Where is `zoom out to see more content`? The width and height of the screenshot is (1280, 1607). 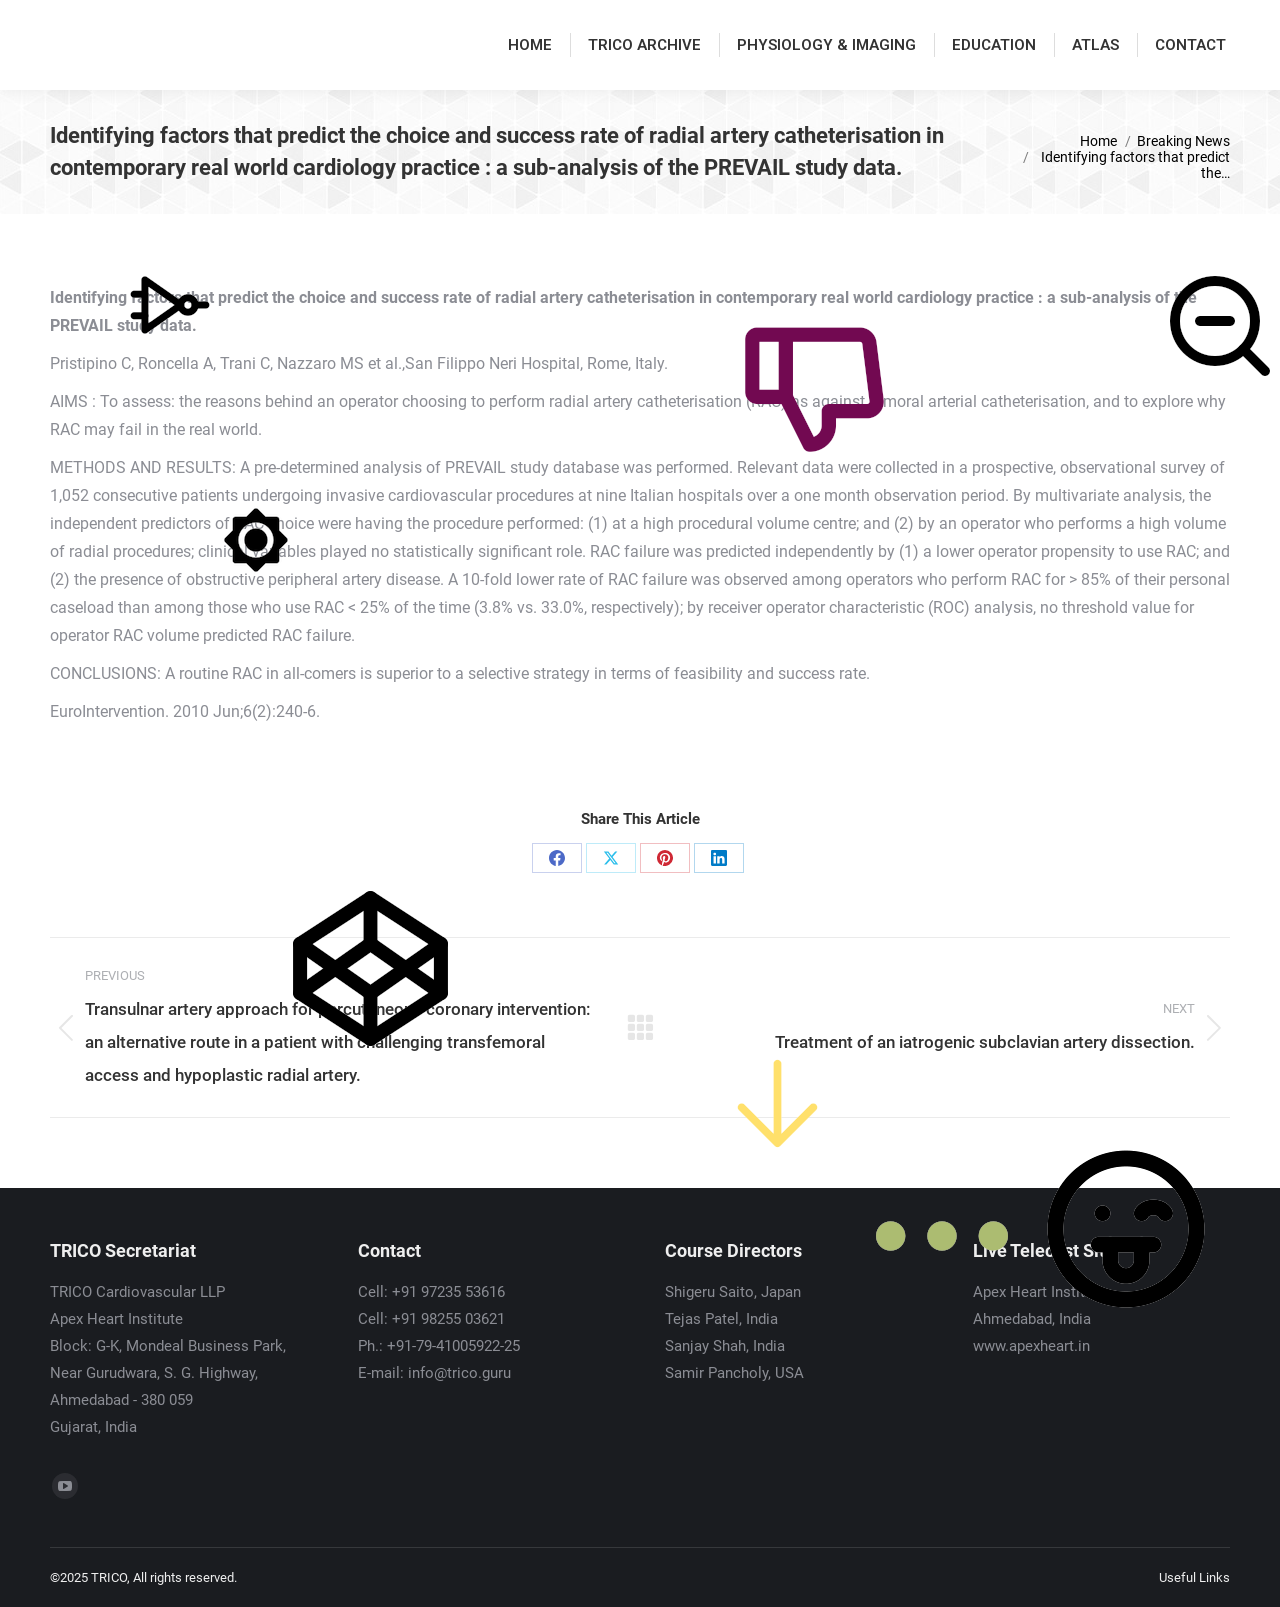 zoom out to see more content is located at coordinates (1220, 326).